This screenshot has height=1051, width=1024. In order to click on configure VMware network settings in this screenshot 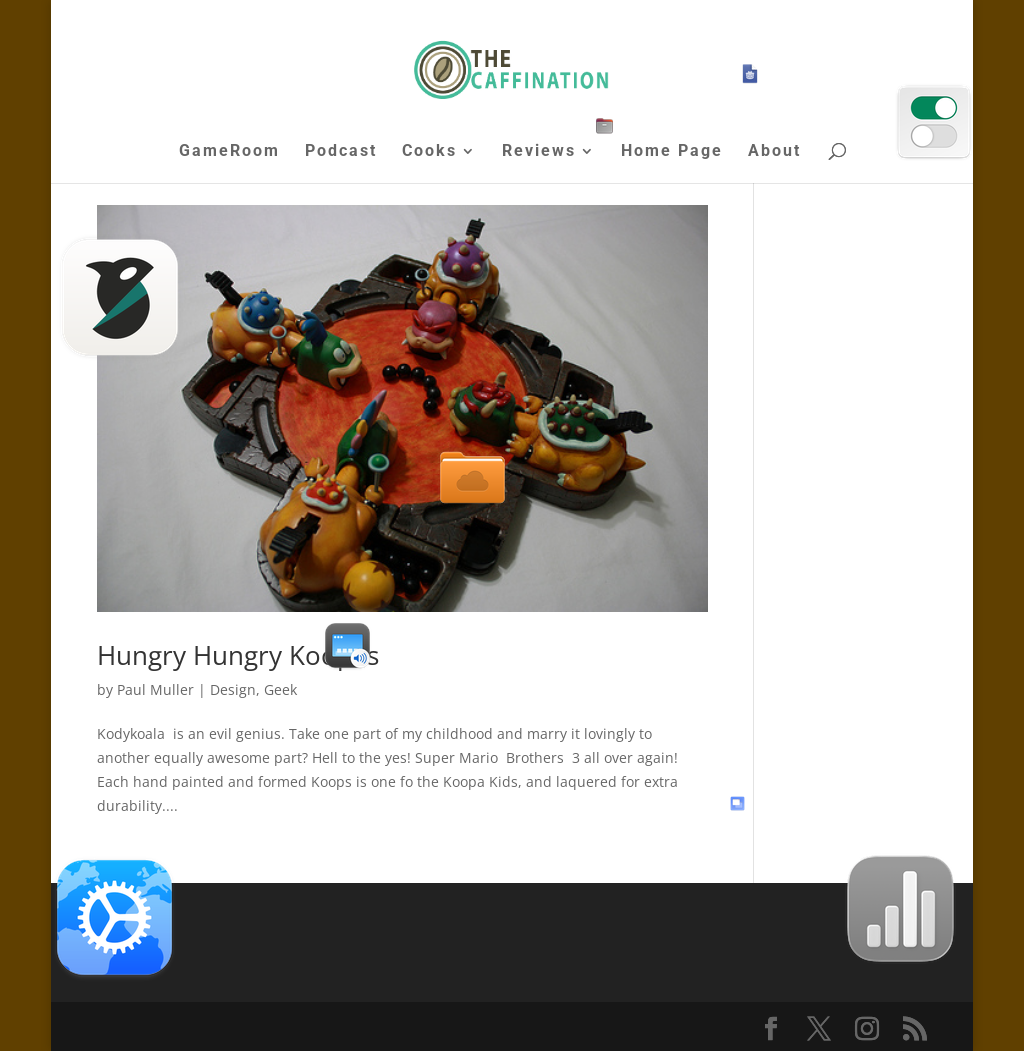, I will do `click(114, 917)`.